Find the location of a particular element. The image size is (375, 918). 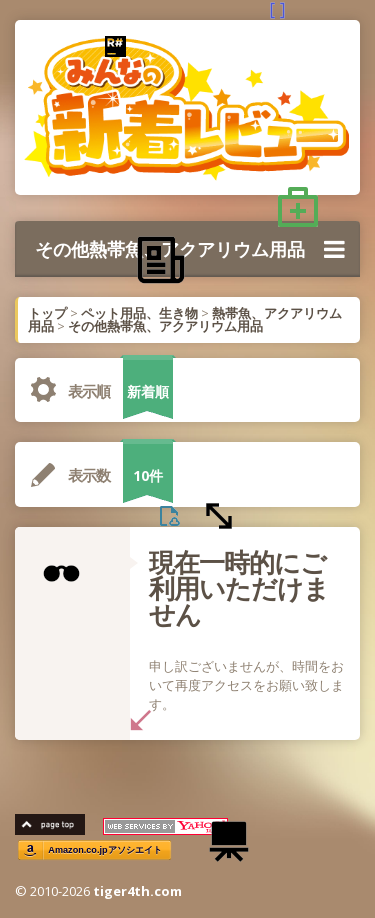

enable reading mode is located at coordinates (61, 573).